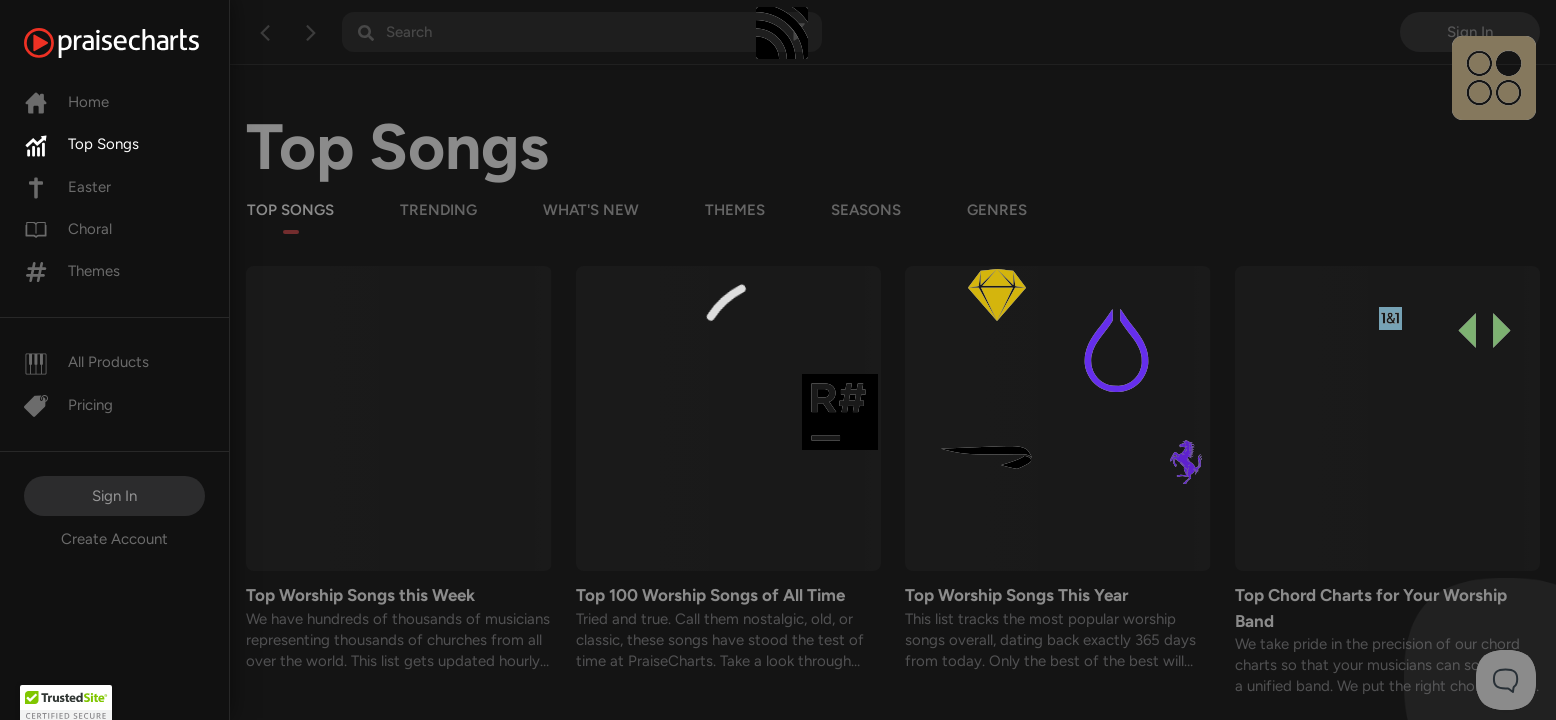  I want to click on open the payback rewards app, so click(1494, 78).